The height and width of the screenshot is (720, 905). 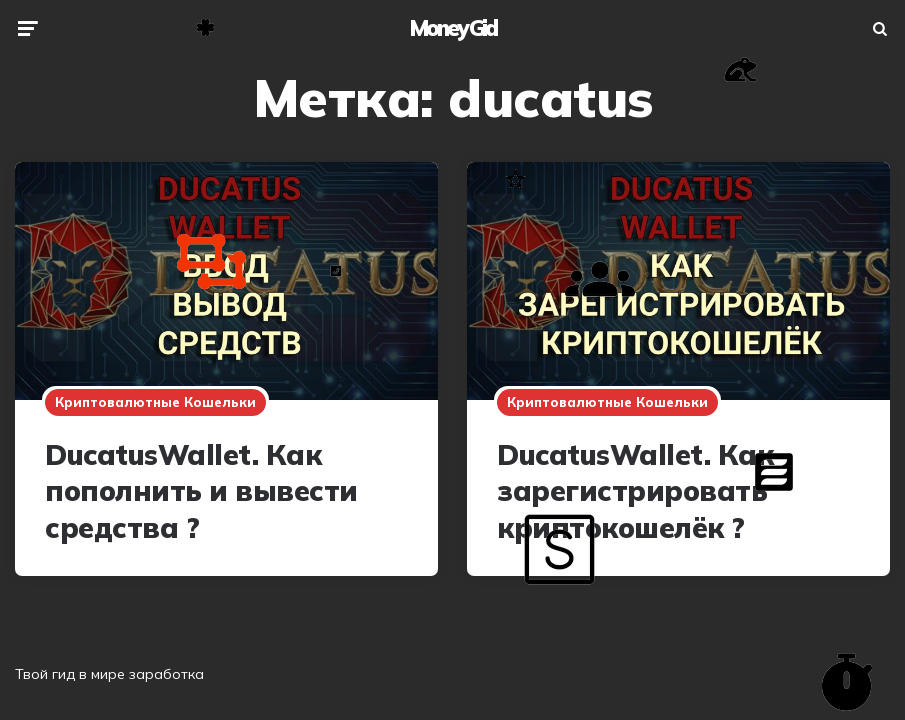 I want to click on start or stop a timer, so click(x=846, y=682).